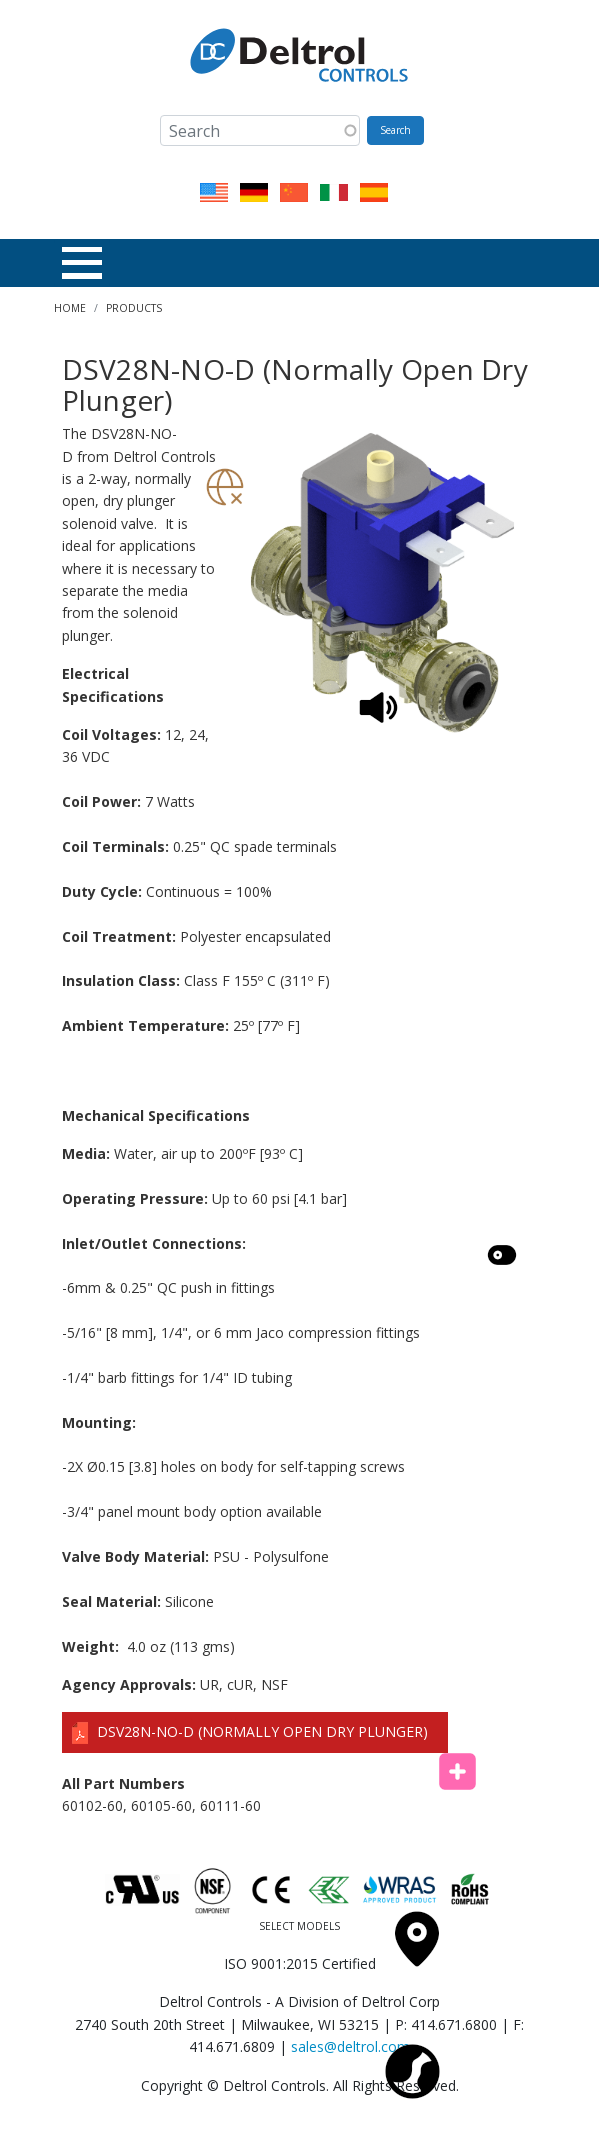  I want to click on add a new item, so click(457, 1771).